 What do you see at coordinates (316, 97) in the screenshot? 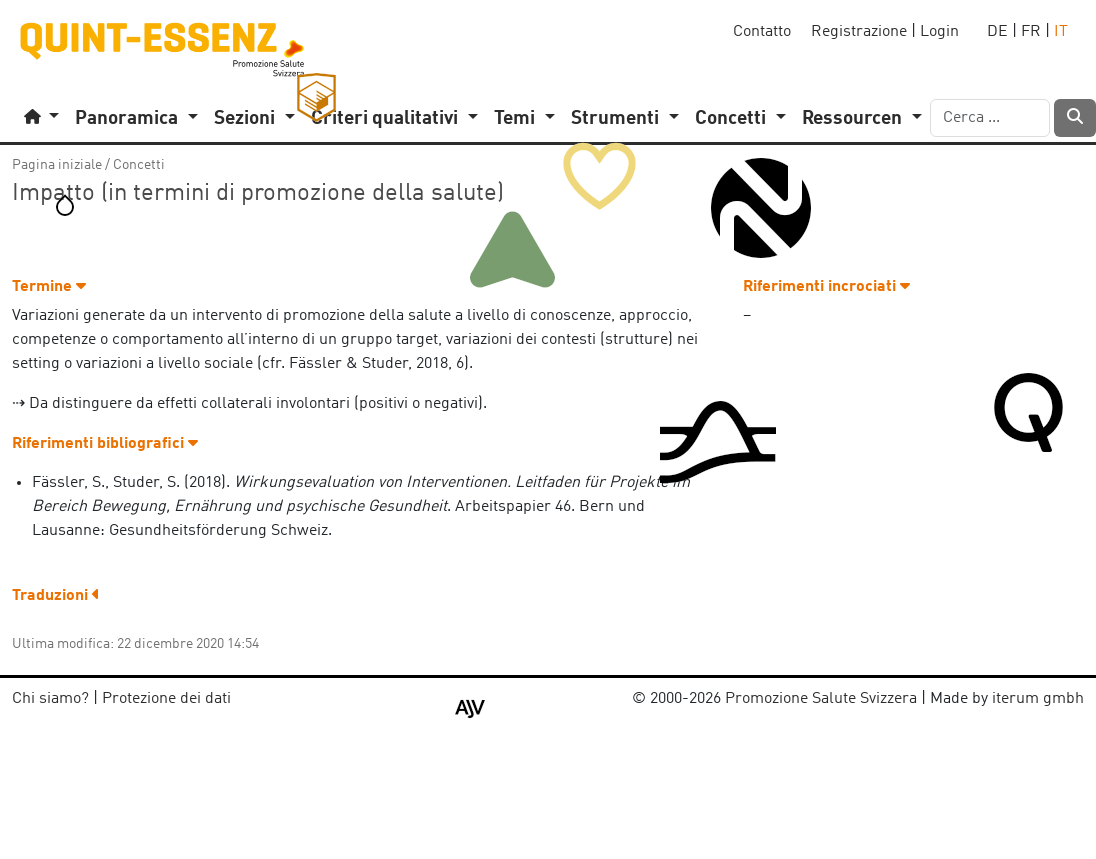
I see `htmlacademy brand logo` at bounding box center [316, 97].